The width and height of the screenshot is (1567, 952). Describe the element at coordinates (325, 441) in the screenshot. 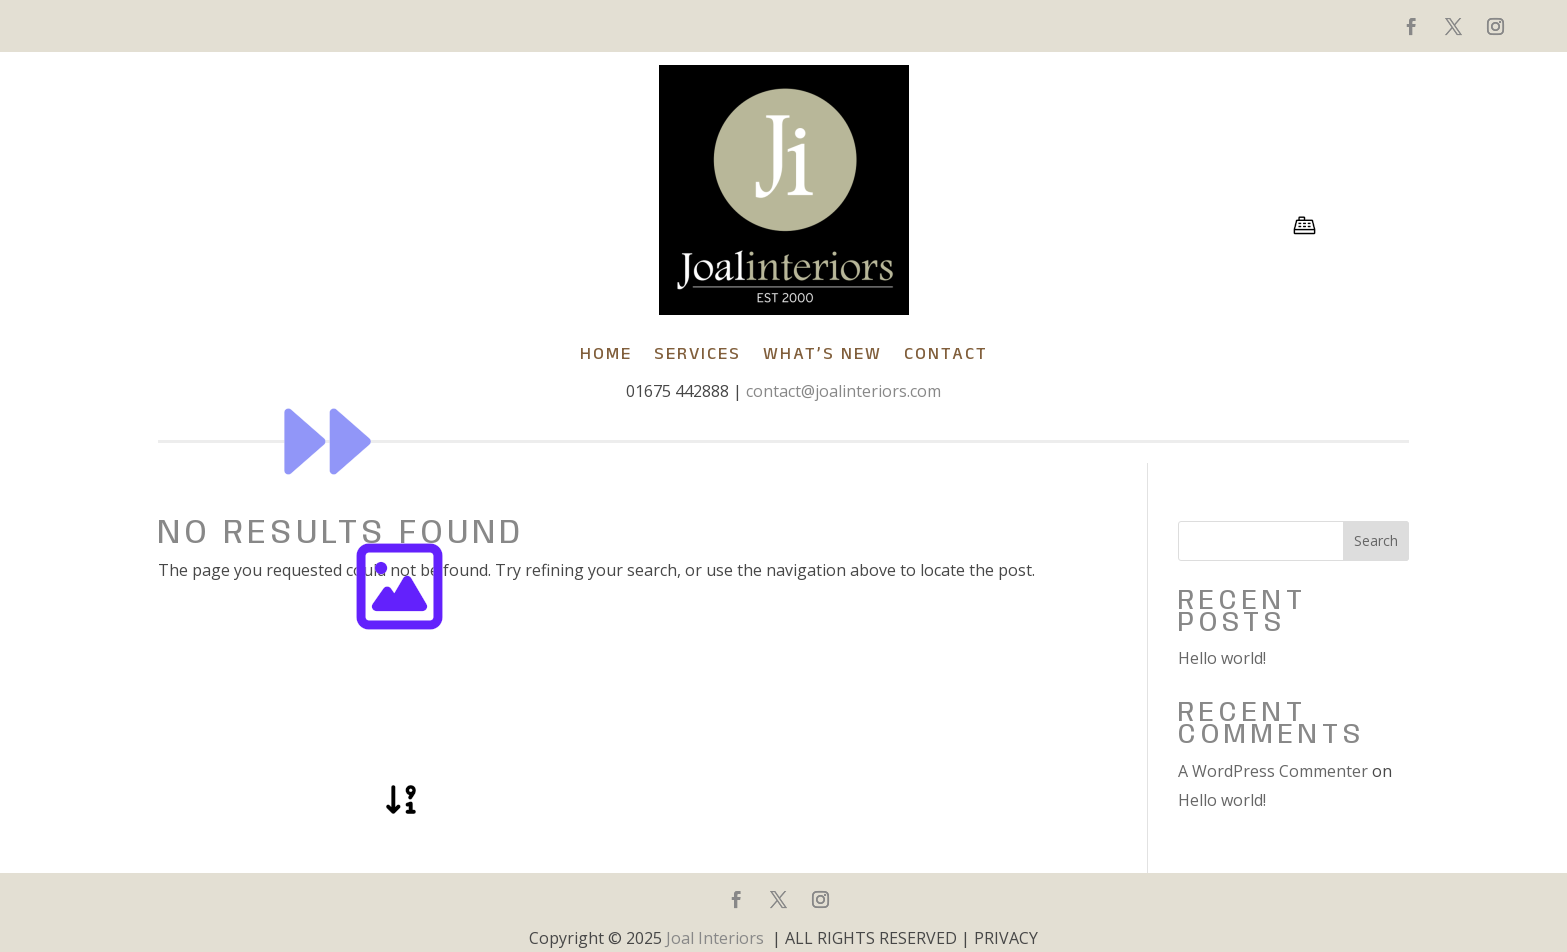

I see `skip to the next track` at that location.